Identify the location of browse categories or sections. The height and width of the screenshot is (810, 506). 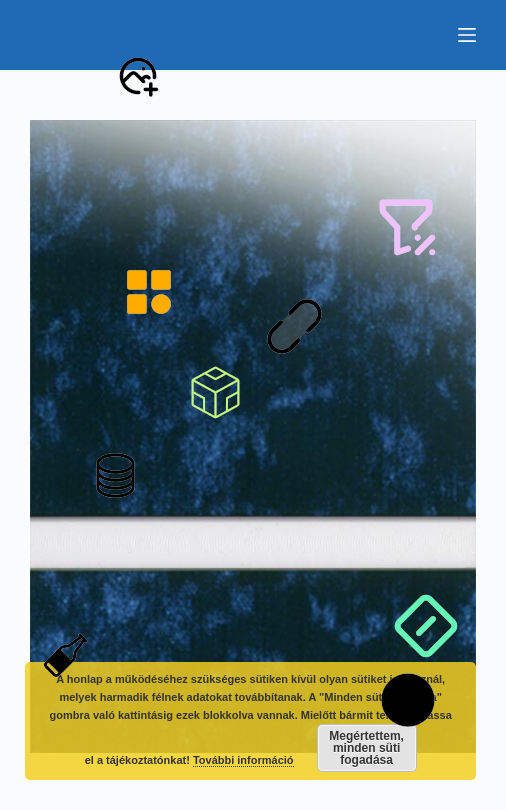
(149, 292).